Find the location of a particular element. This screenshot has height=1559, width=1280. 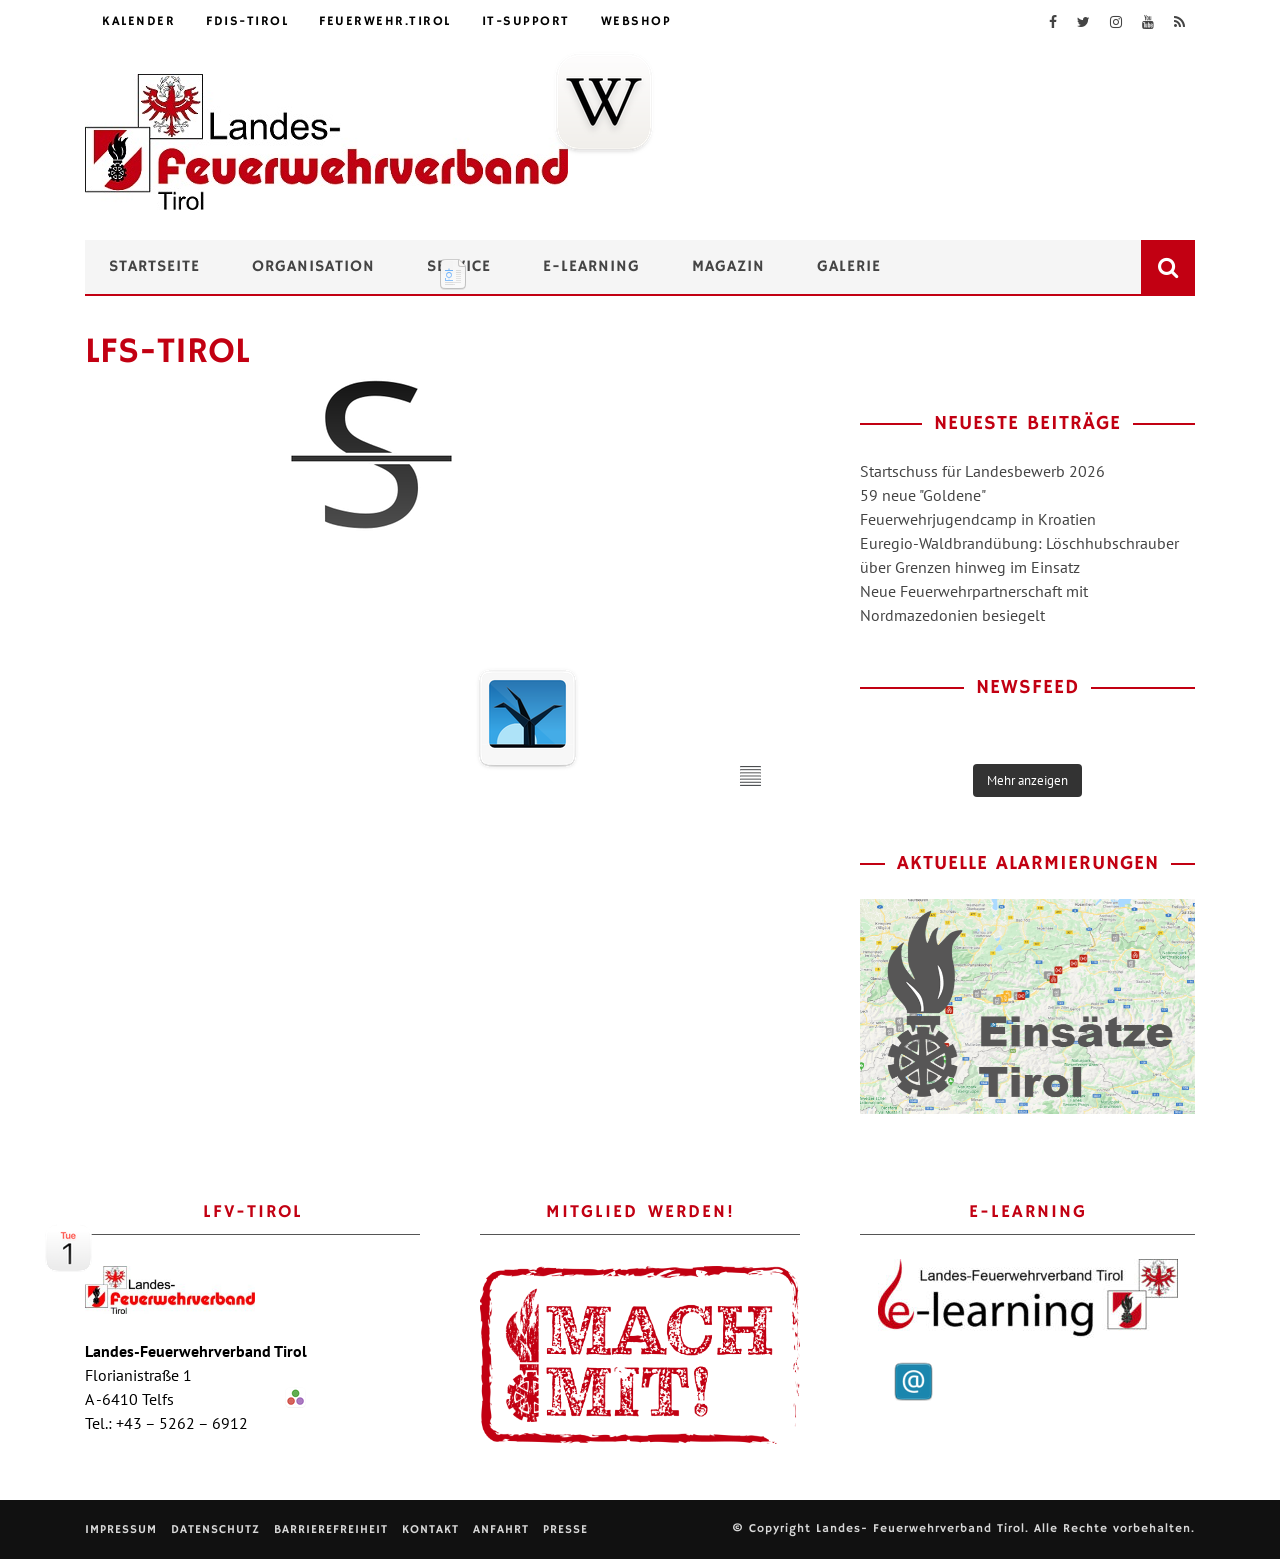

open wike wikipedia reader app is located at coordinates (604, 102).